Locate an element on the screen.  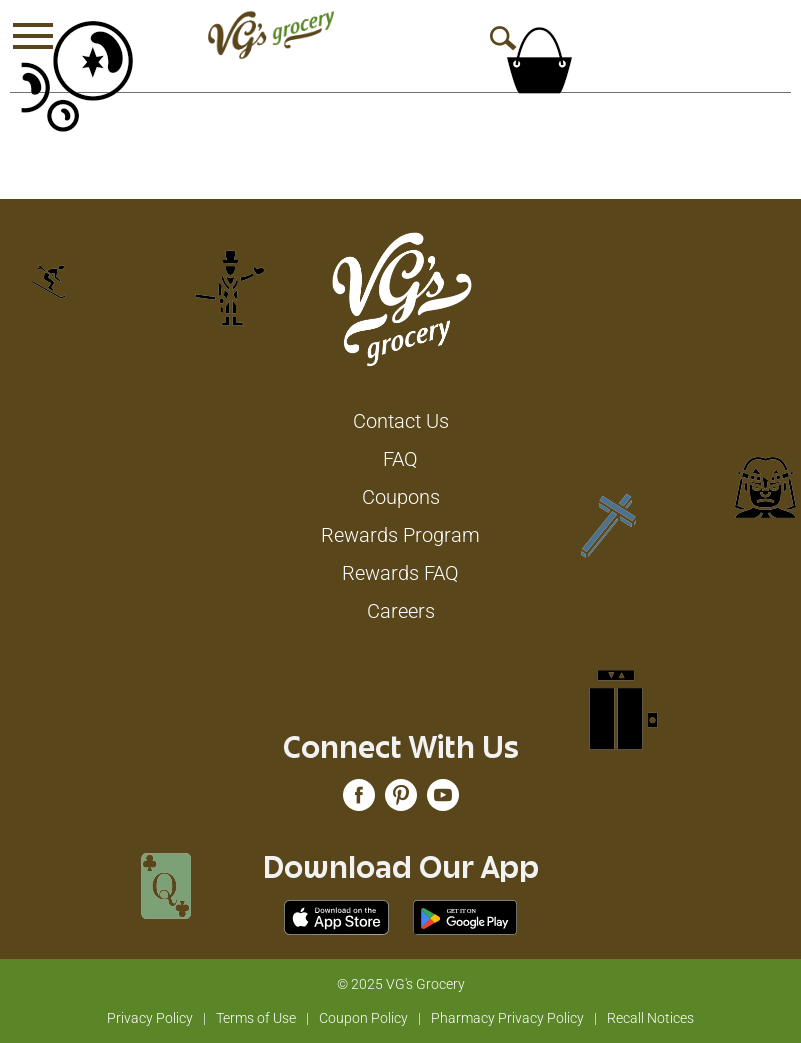
dragon ball collectible items in a game interface is located at coordinates (77, 77).